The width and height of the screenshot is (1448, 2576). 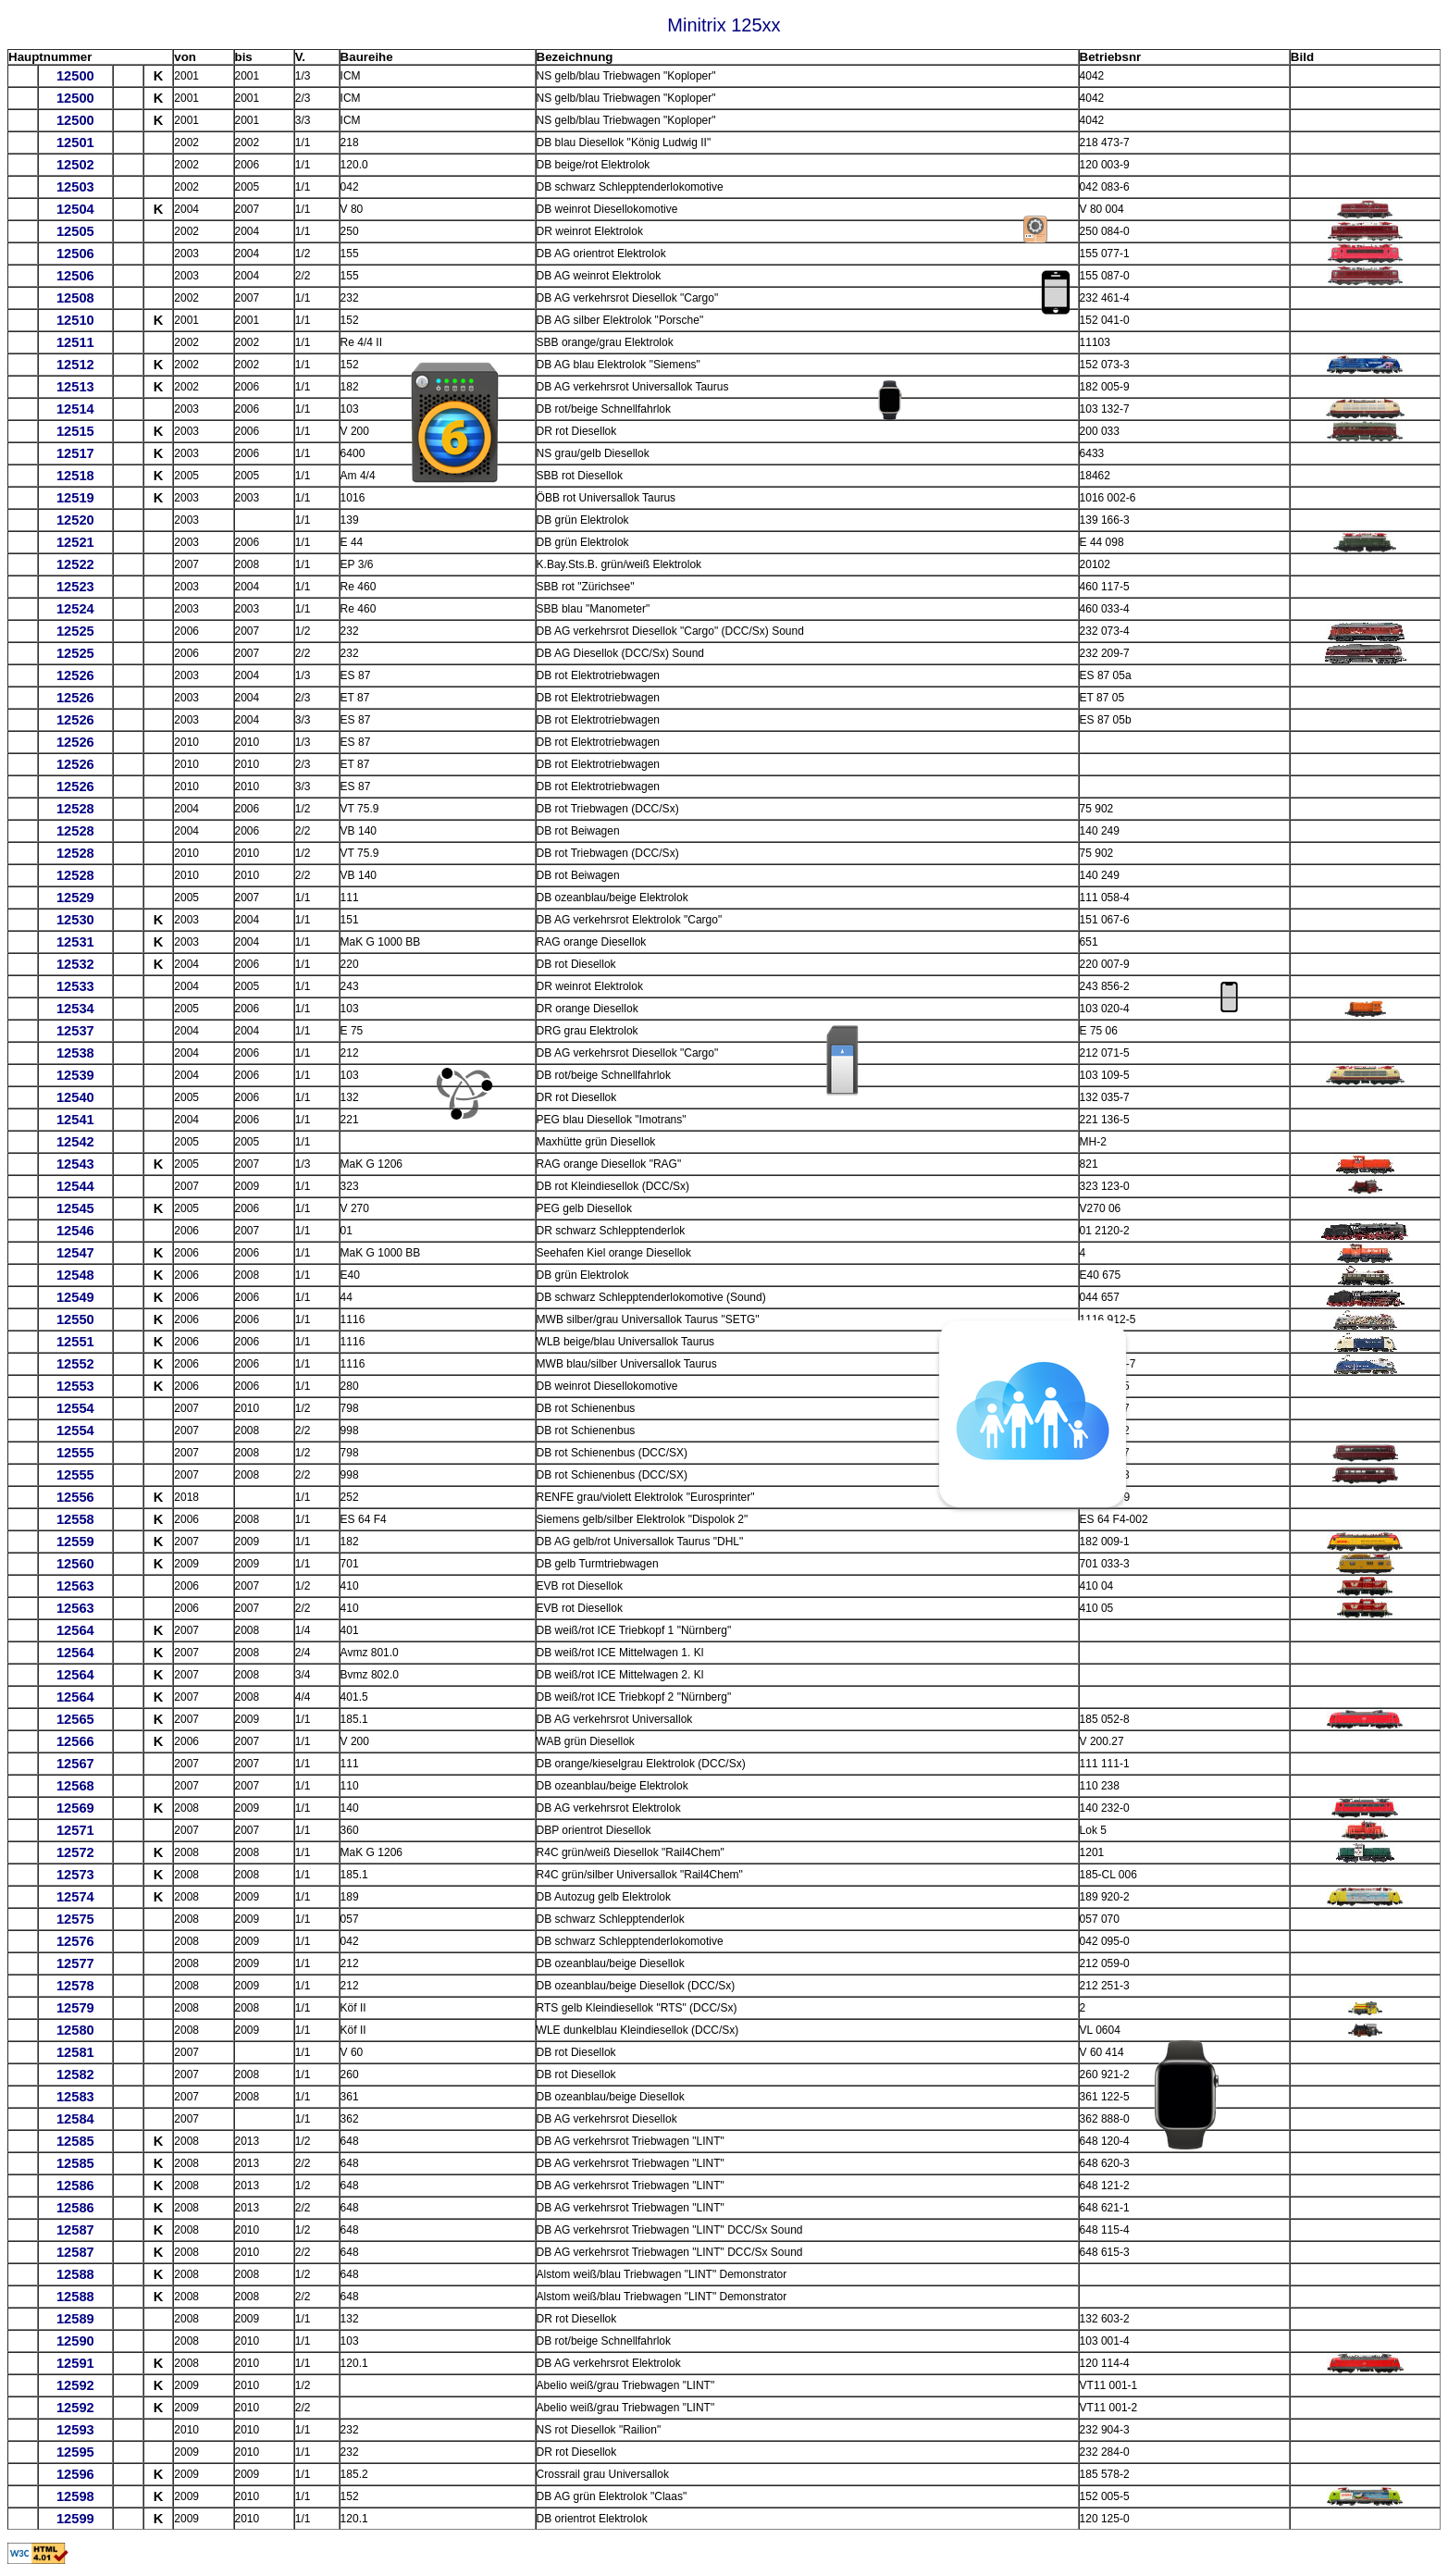 What do you see at coordinates (464, 1094) in the screenshot?
I see `access bonjour network discovery settings` at bounding box center [464, 1094].